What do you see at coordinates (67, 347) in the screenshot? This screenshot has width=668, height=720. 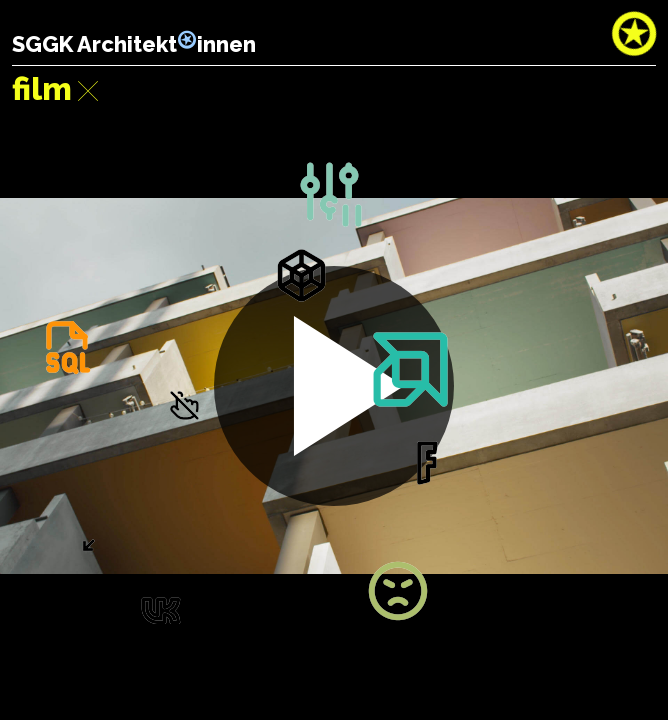 I see `indicates a SQL database file` at bounding box center [67, 347].